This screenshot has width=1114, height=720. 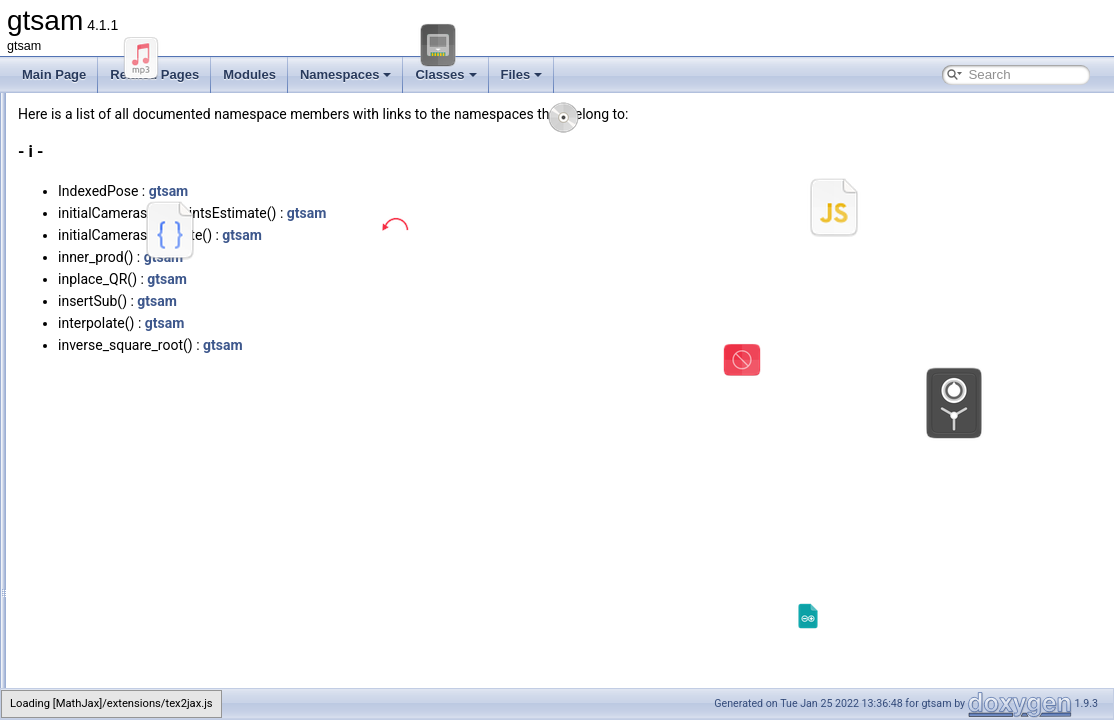 What do you see at coordinates (954, 403) in the screenshot?
I see `archive selected email messages` at bounding box center [954, 403].